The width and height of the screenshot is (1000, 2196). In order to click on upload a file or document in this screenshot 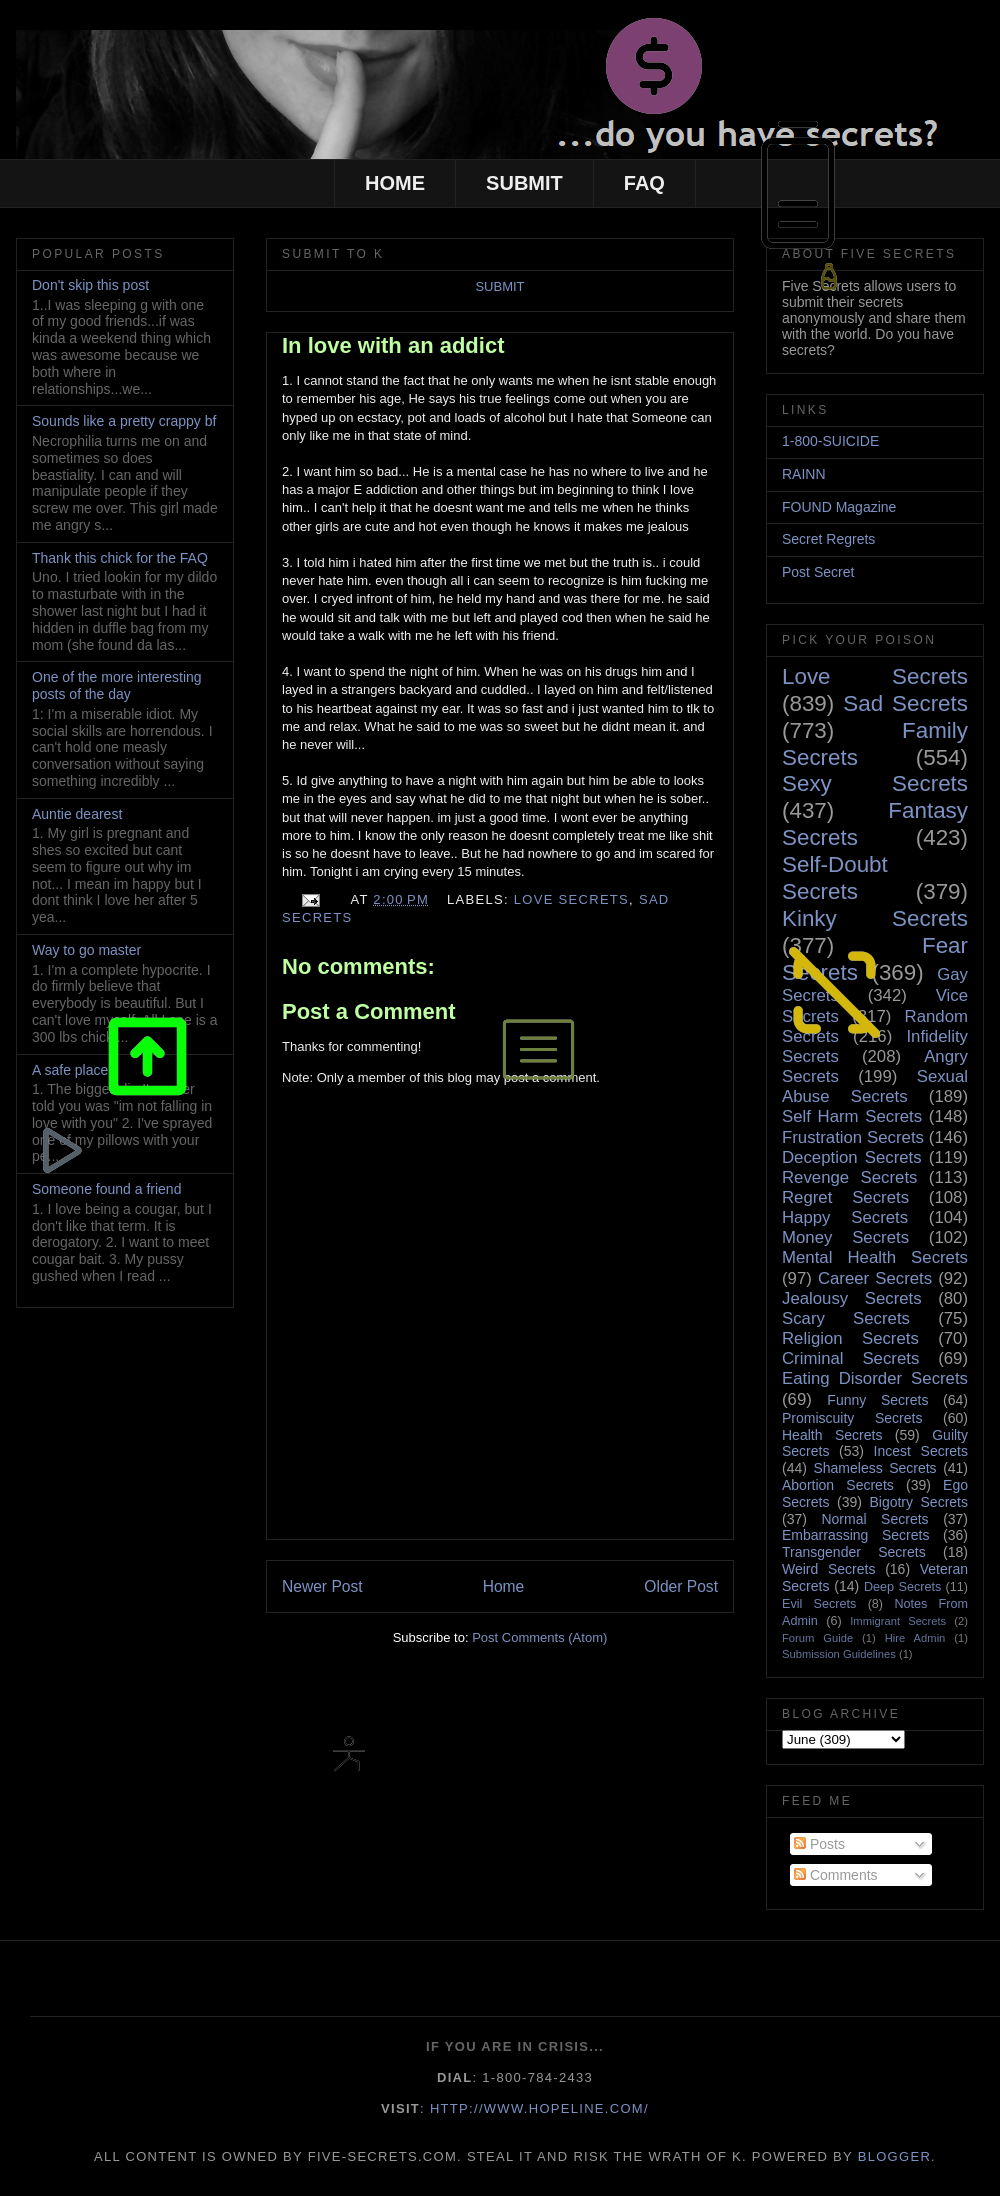, I will do `click(147, 1056)`.